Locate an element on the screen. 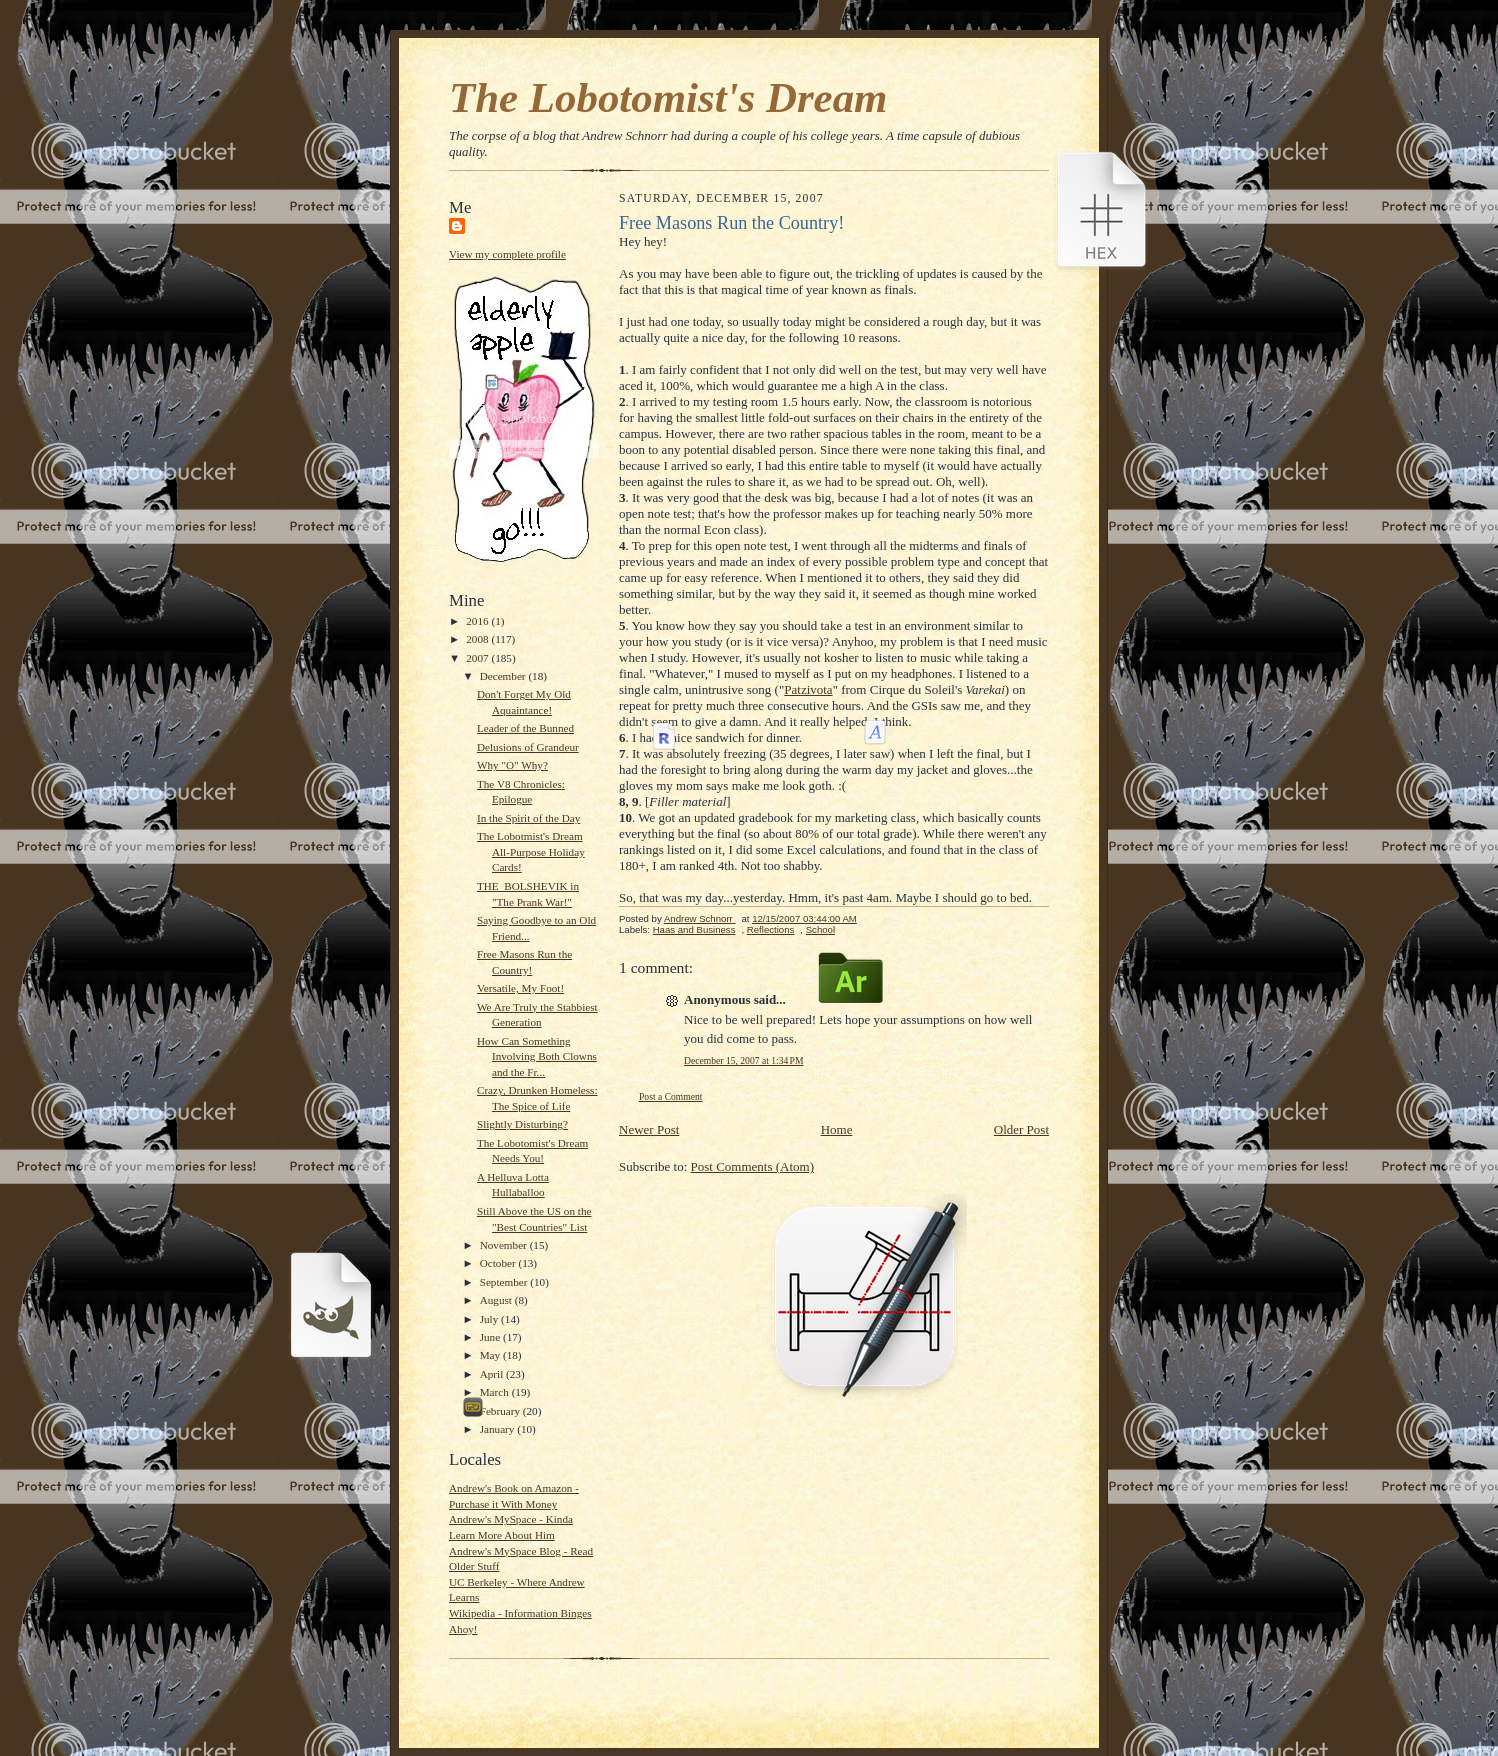  open a web template document file is located at coordinates (492, 382).